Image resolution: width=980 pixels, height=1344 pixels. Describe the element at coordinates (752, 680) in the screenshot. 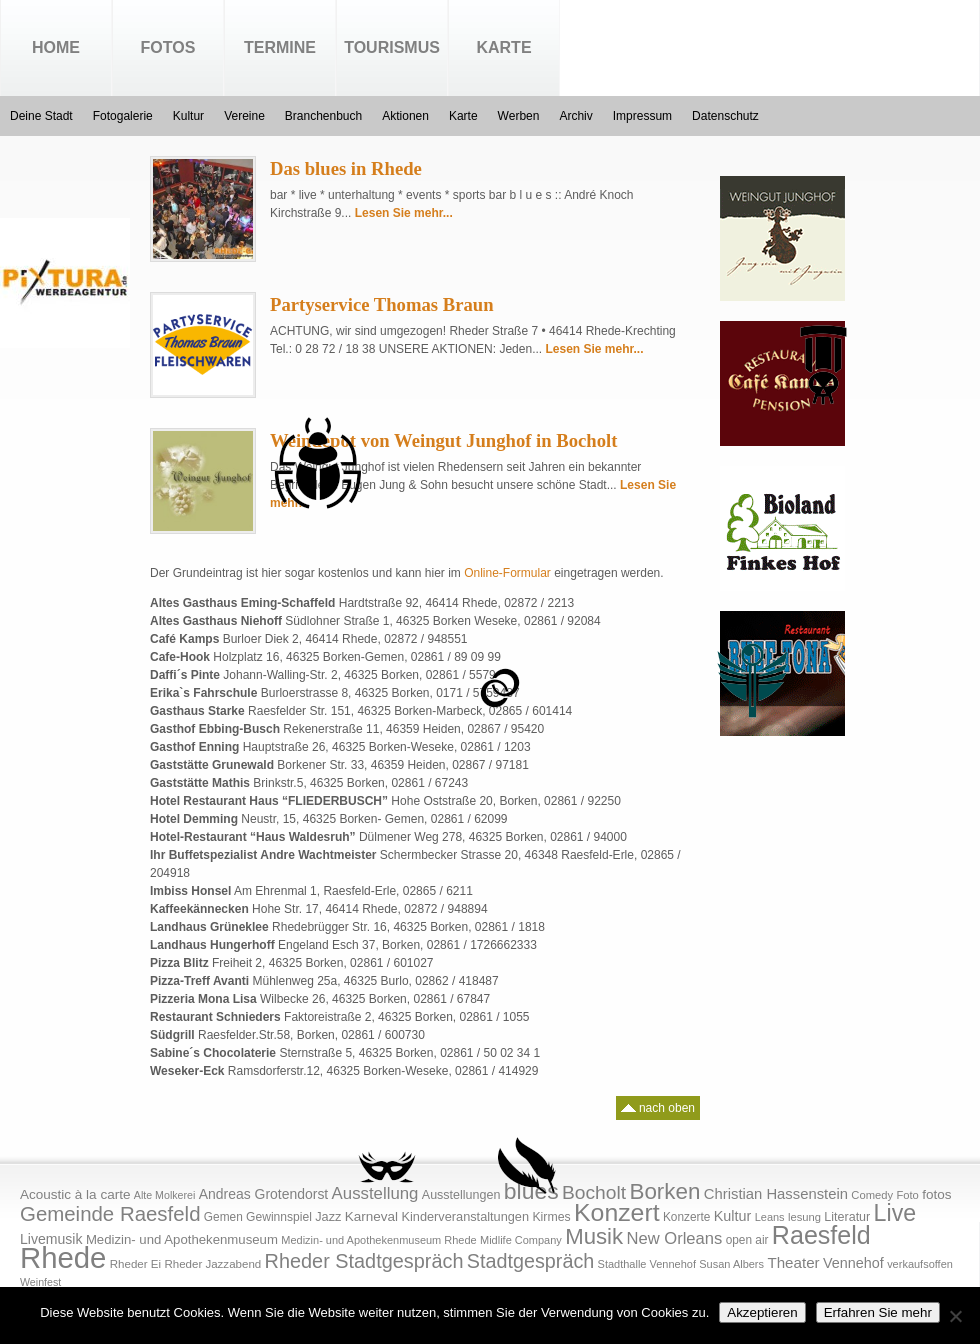

I see `select a royal or mythical staff weapon` at that location.